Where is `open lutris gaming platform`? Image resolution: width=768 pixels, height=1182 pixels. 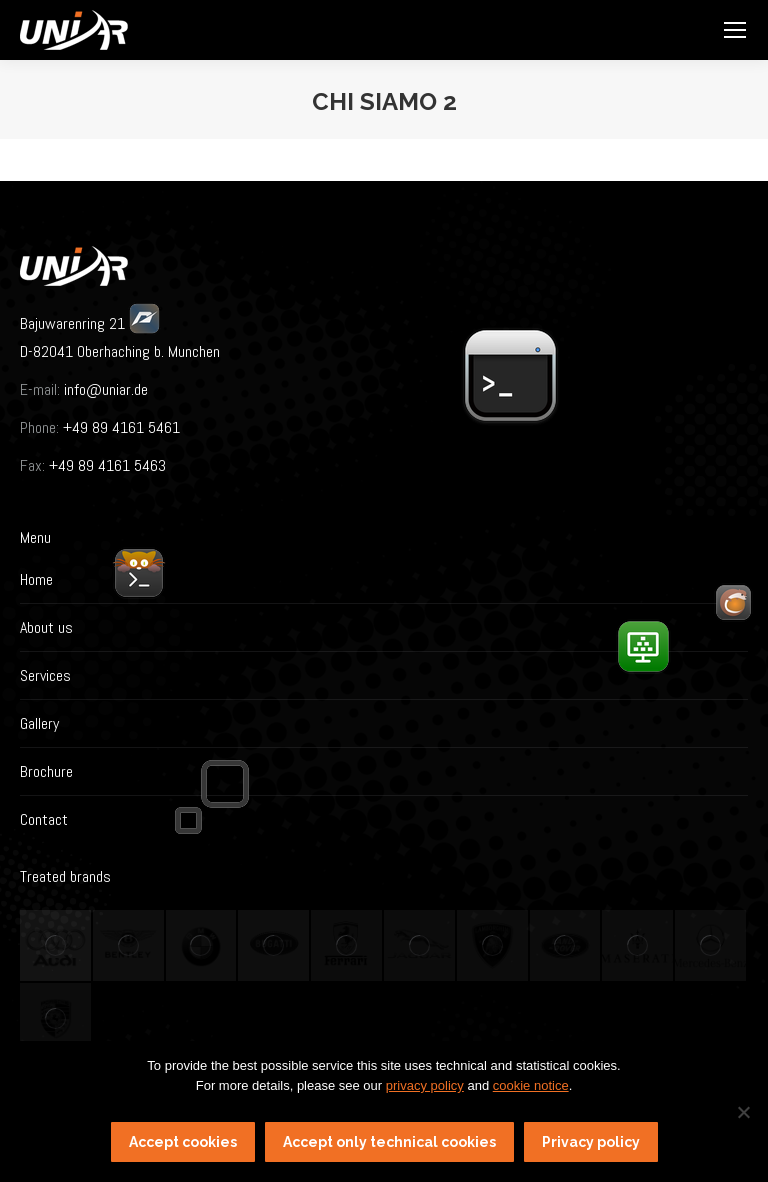 open lutris gaming platform is located at coordinates (733, 602).